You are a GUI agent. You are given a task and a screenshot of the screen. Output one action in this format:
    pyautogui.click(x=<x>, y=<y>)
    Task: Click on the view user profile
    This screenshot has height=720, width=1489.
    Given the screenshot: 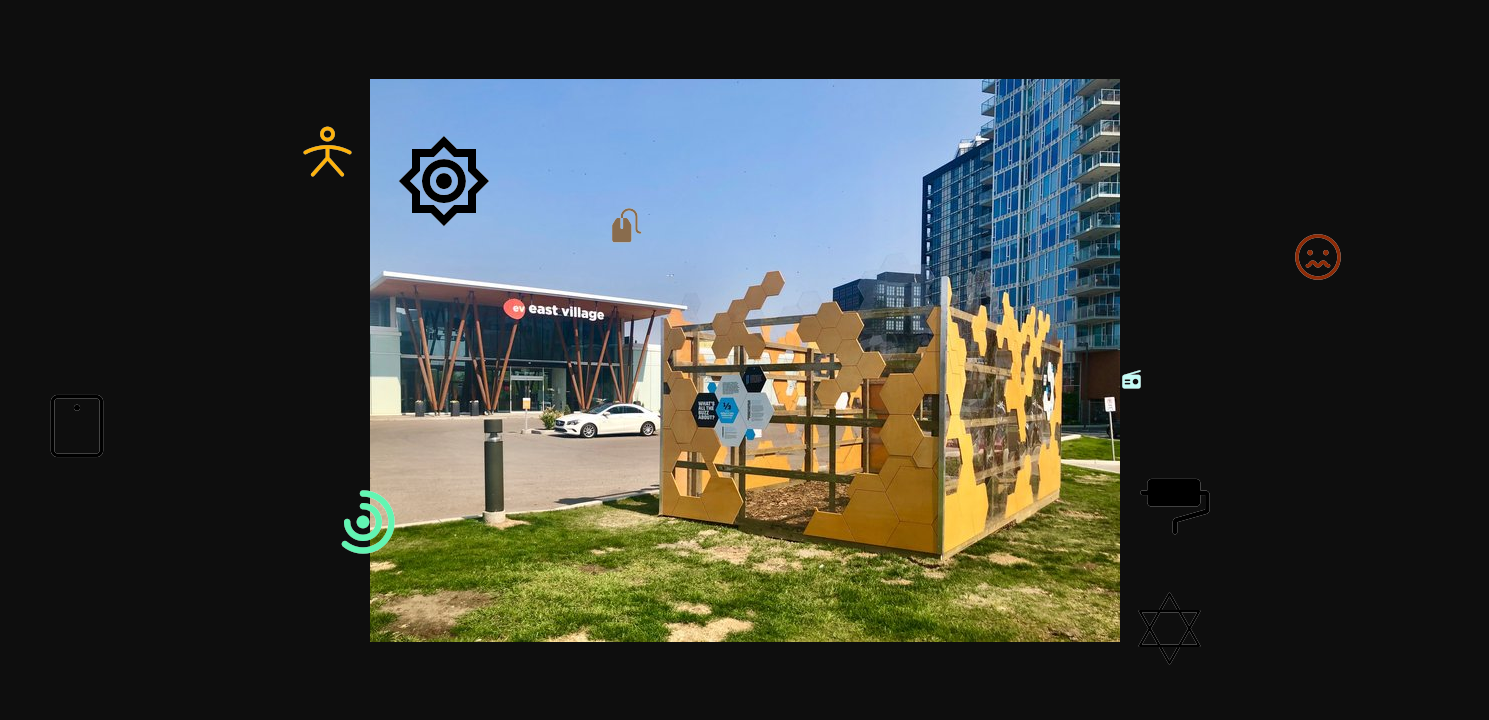 What is the action you would take?
    pyautogui.click(x=327, y=152)
    